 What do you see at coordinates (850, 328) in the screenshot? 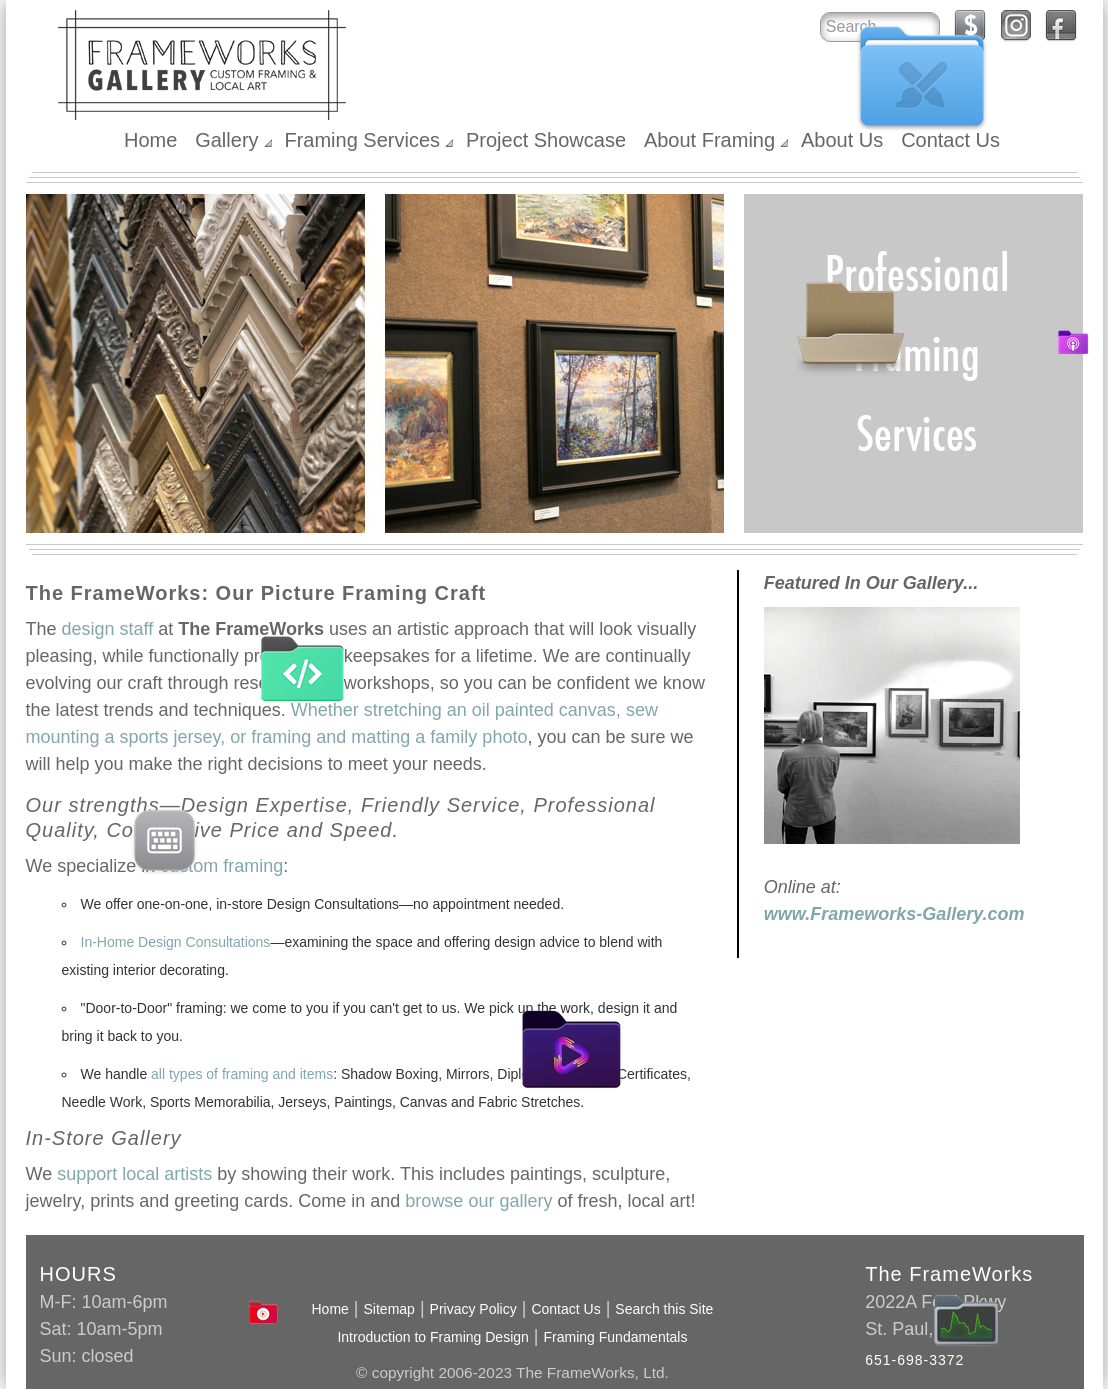
I see `drop files here to move them into this folder` at bounding box center [850, 328].